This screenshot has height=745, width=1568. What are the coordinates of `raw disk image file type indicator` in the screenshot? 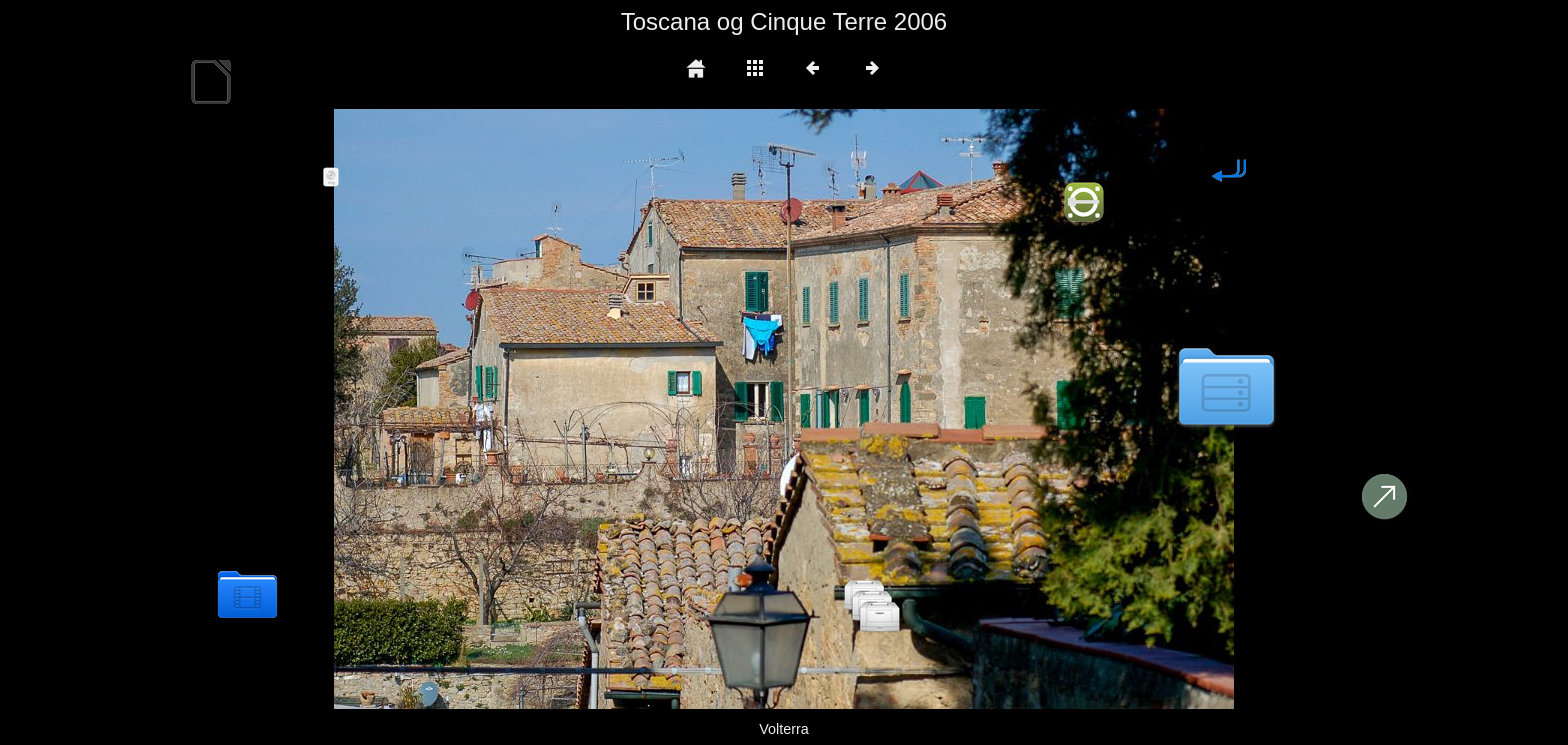 It's located at (331, 177).